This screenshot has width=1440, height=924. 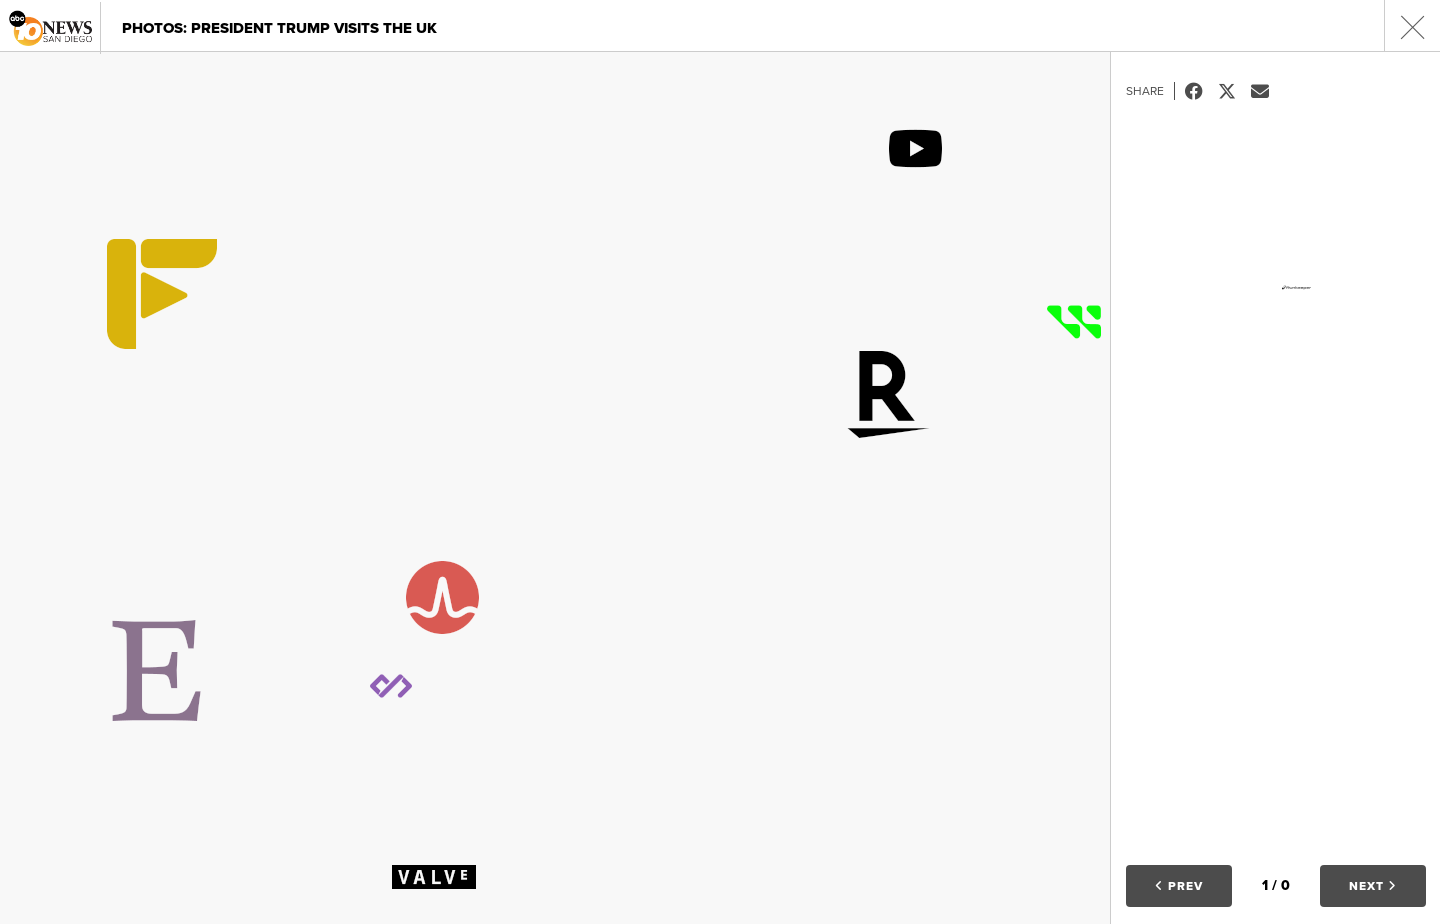 What do you see at coordinates (442, 597) in the screenshot?
I see `broadcom company logo` at bounding box center [442, 597].